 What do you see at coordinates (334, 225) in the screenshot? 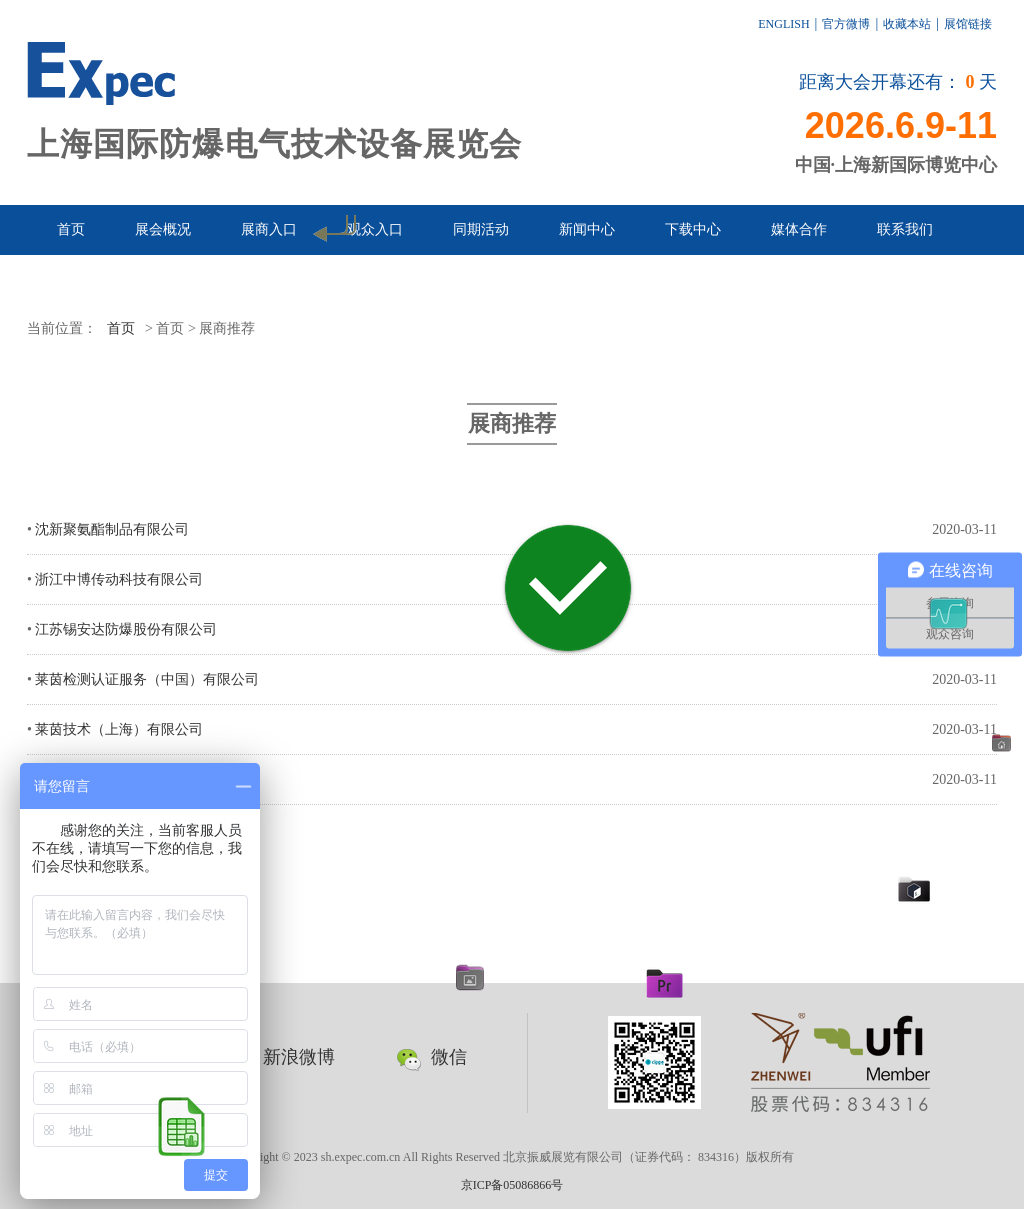
I see `reply to all recipients of an email` at bounding box center [334, 225].